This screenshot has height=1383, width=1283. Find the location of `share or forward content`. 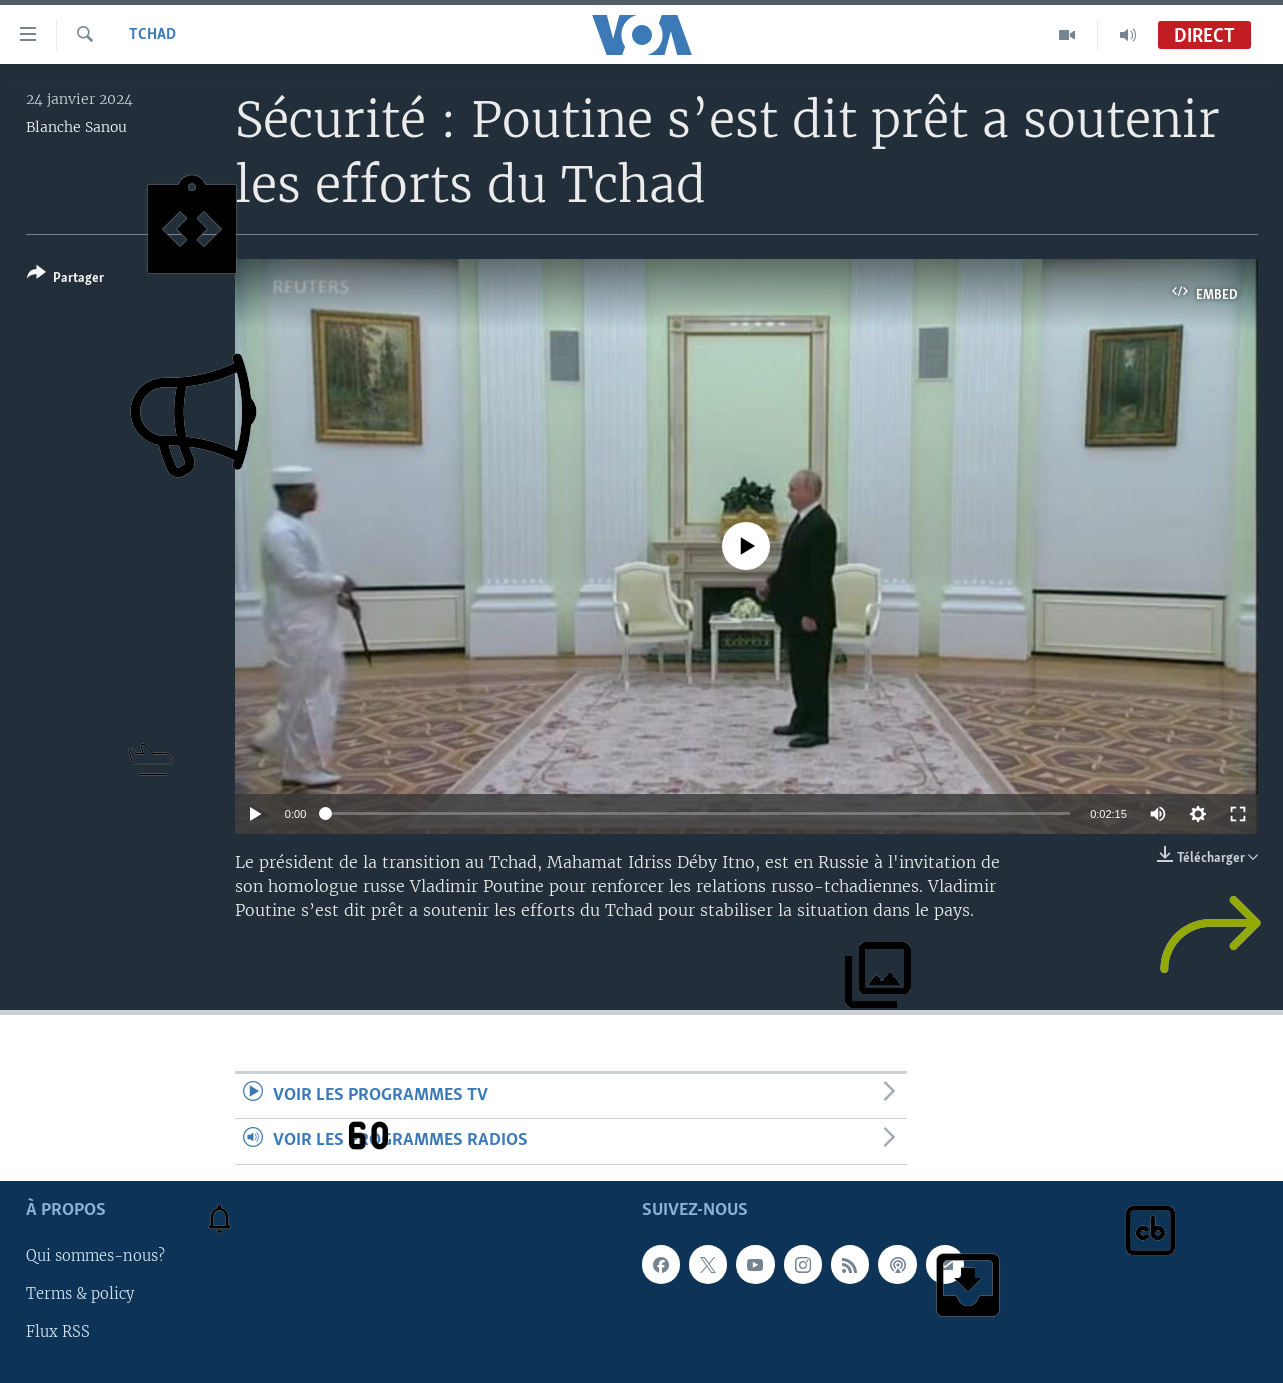

share or forward content is located at coordinates (1210, 934).